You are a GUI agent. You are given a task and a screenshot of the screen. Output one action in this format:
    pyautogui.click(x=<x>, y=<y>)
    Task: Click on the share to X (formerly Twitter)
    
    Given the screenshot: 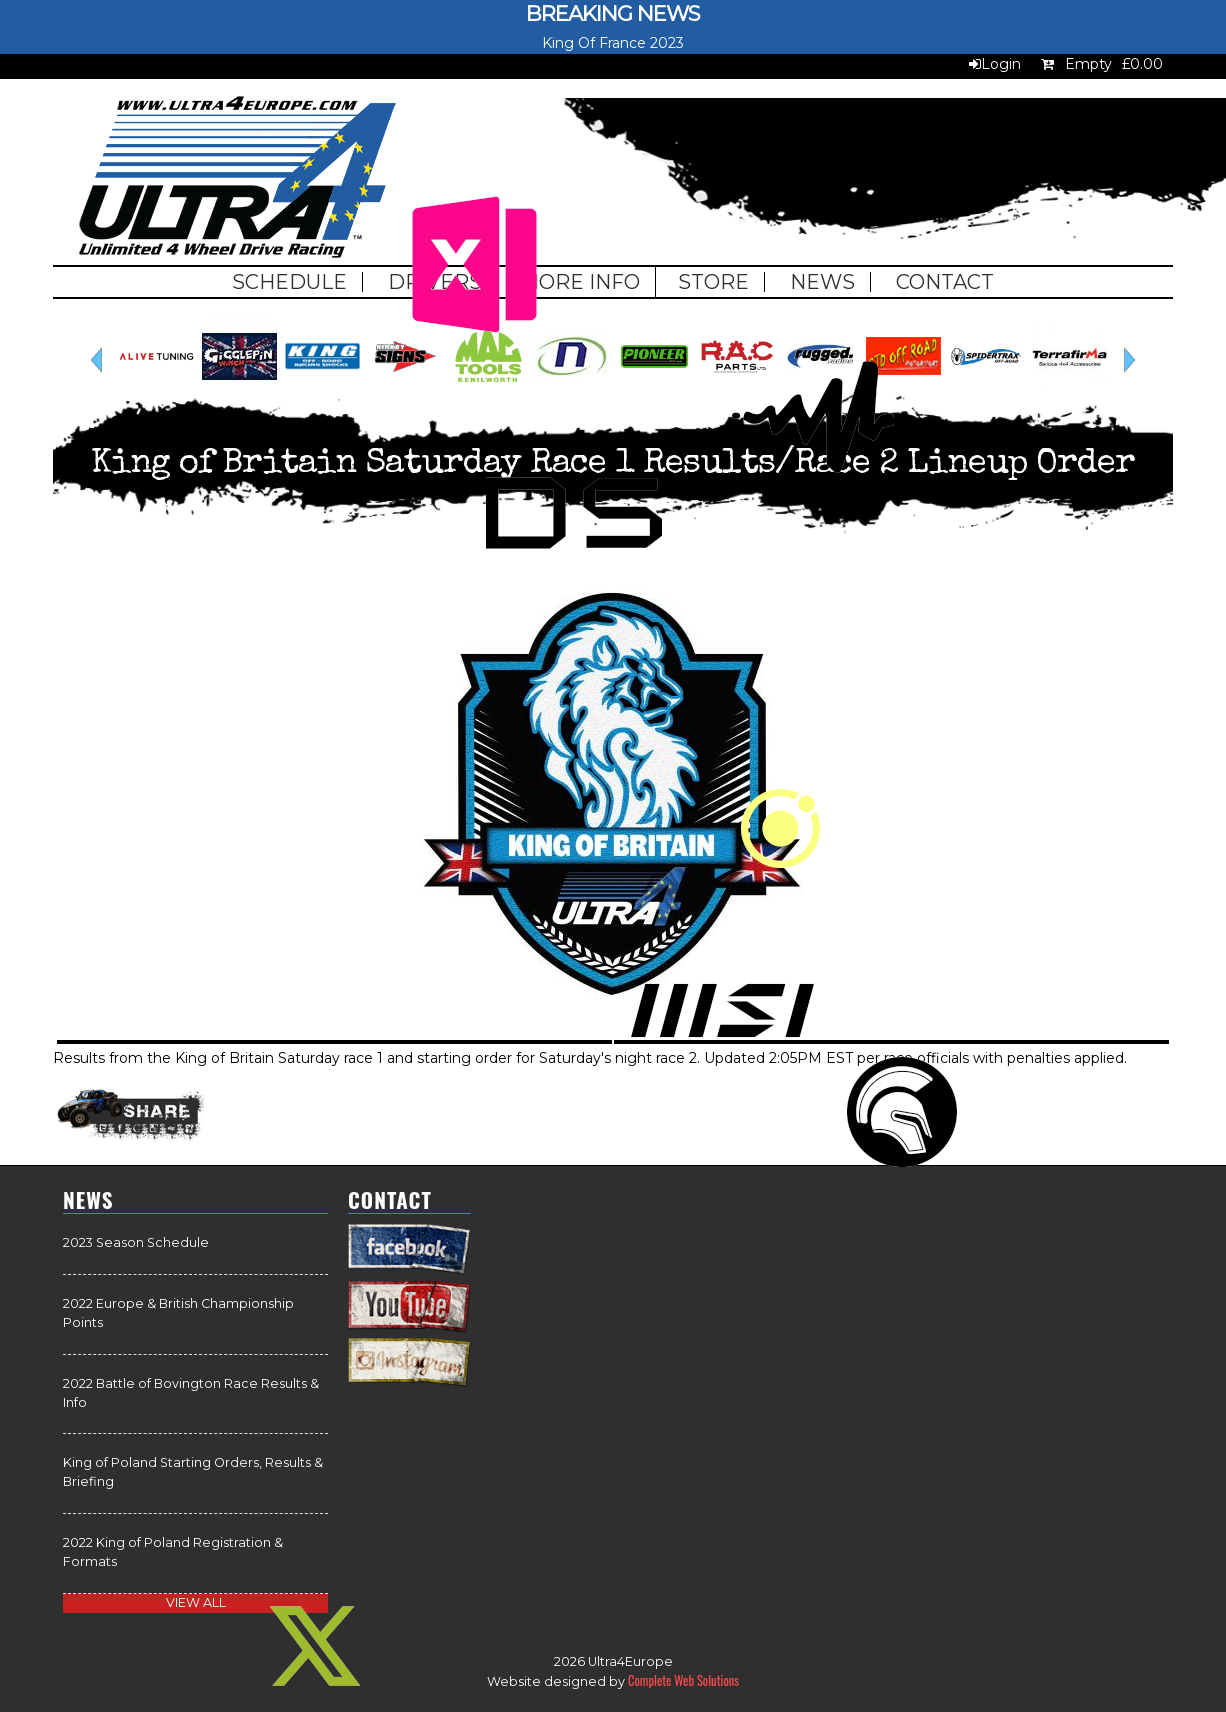 What is the action you would take?
    pyautogui.click(x=315, y=1646)
    